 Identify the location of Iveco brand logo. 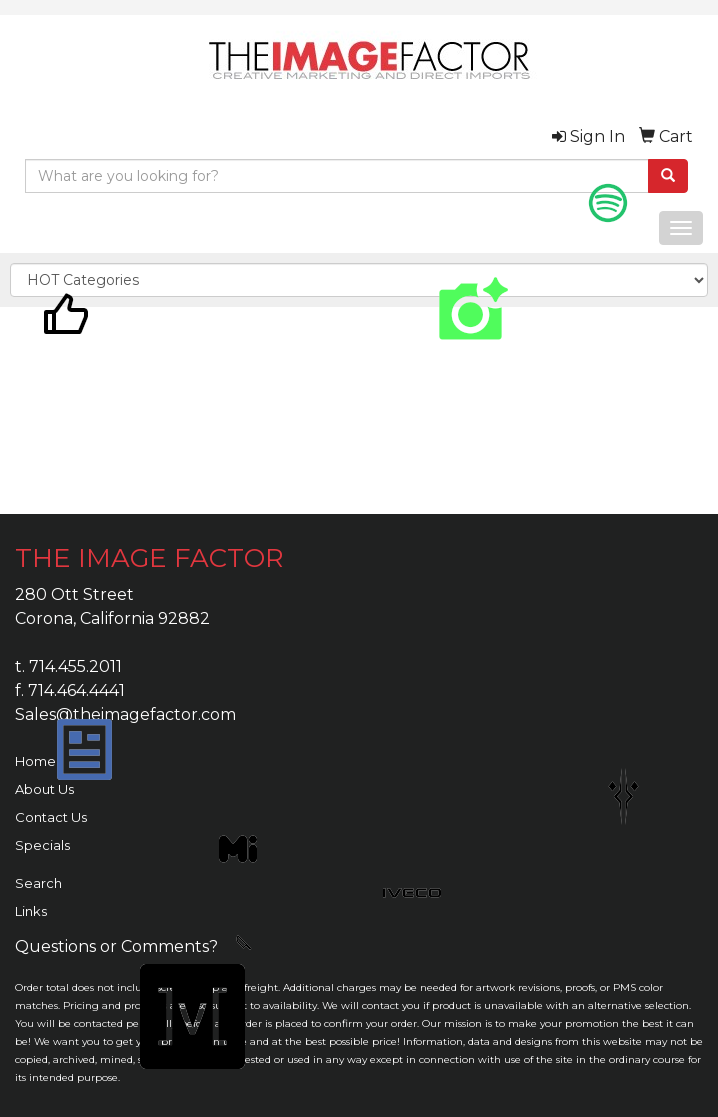
(412, 893).